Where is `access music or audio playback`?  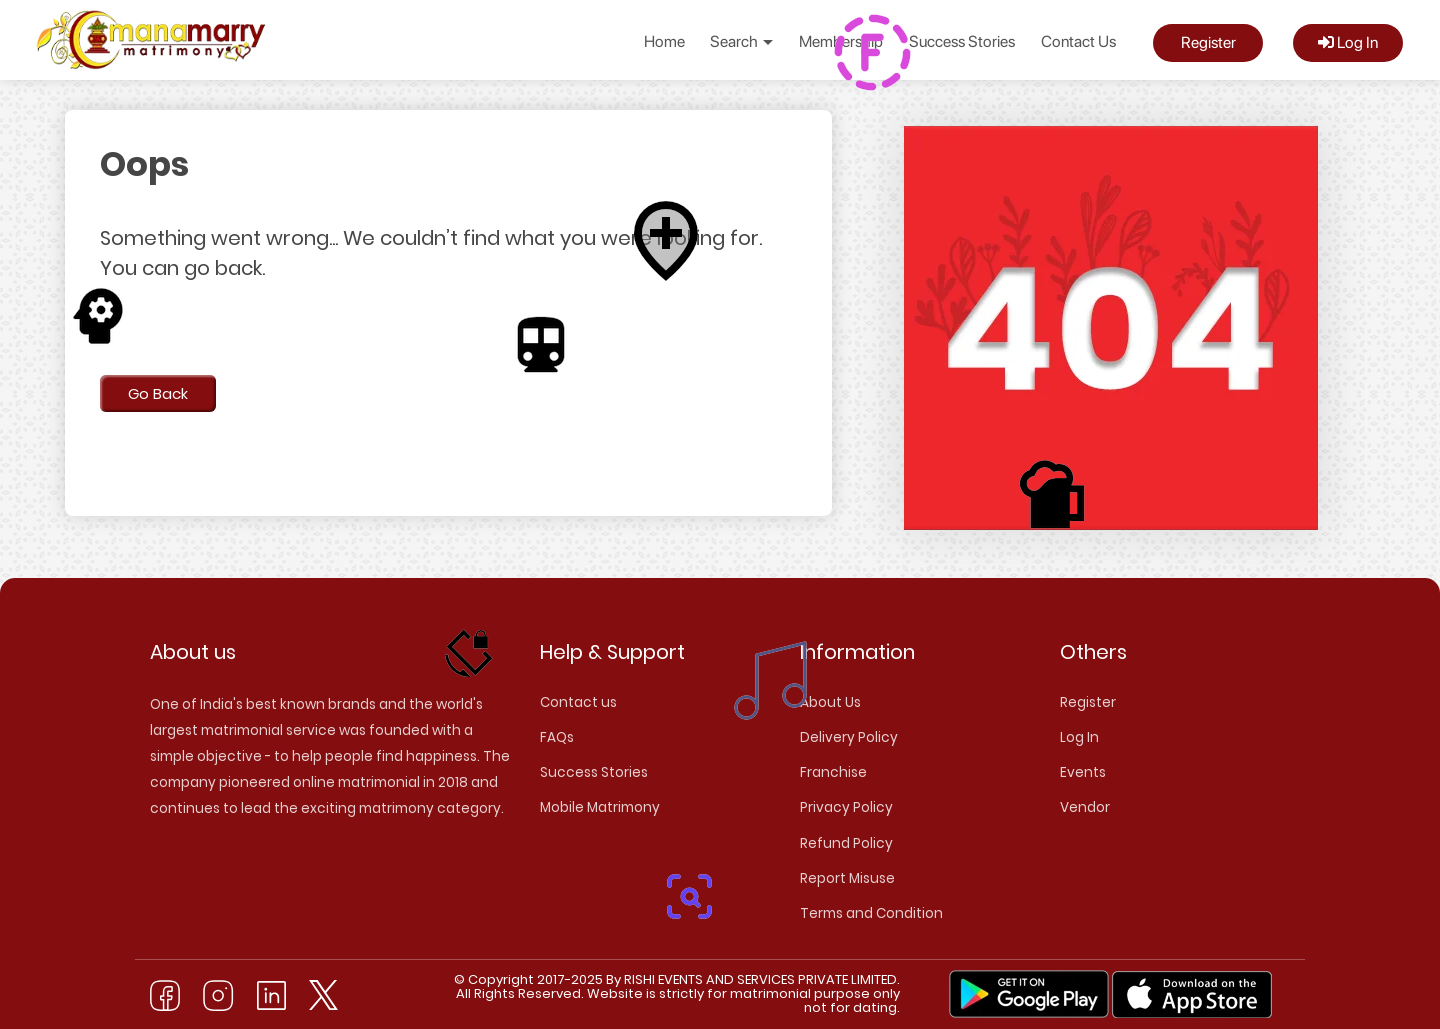
access music or audio playback is located at coordinates (775, 682).